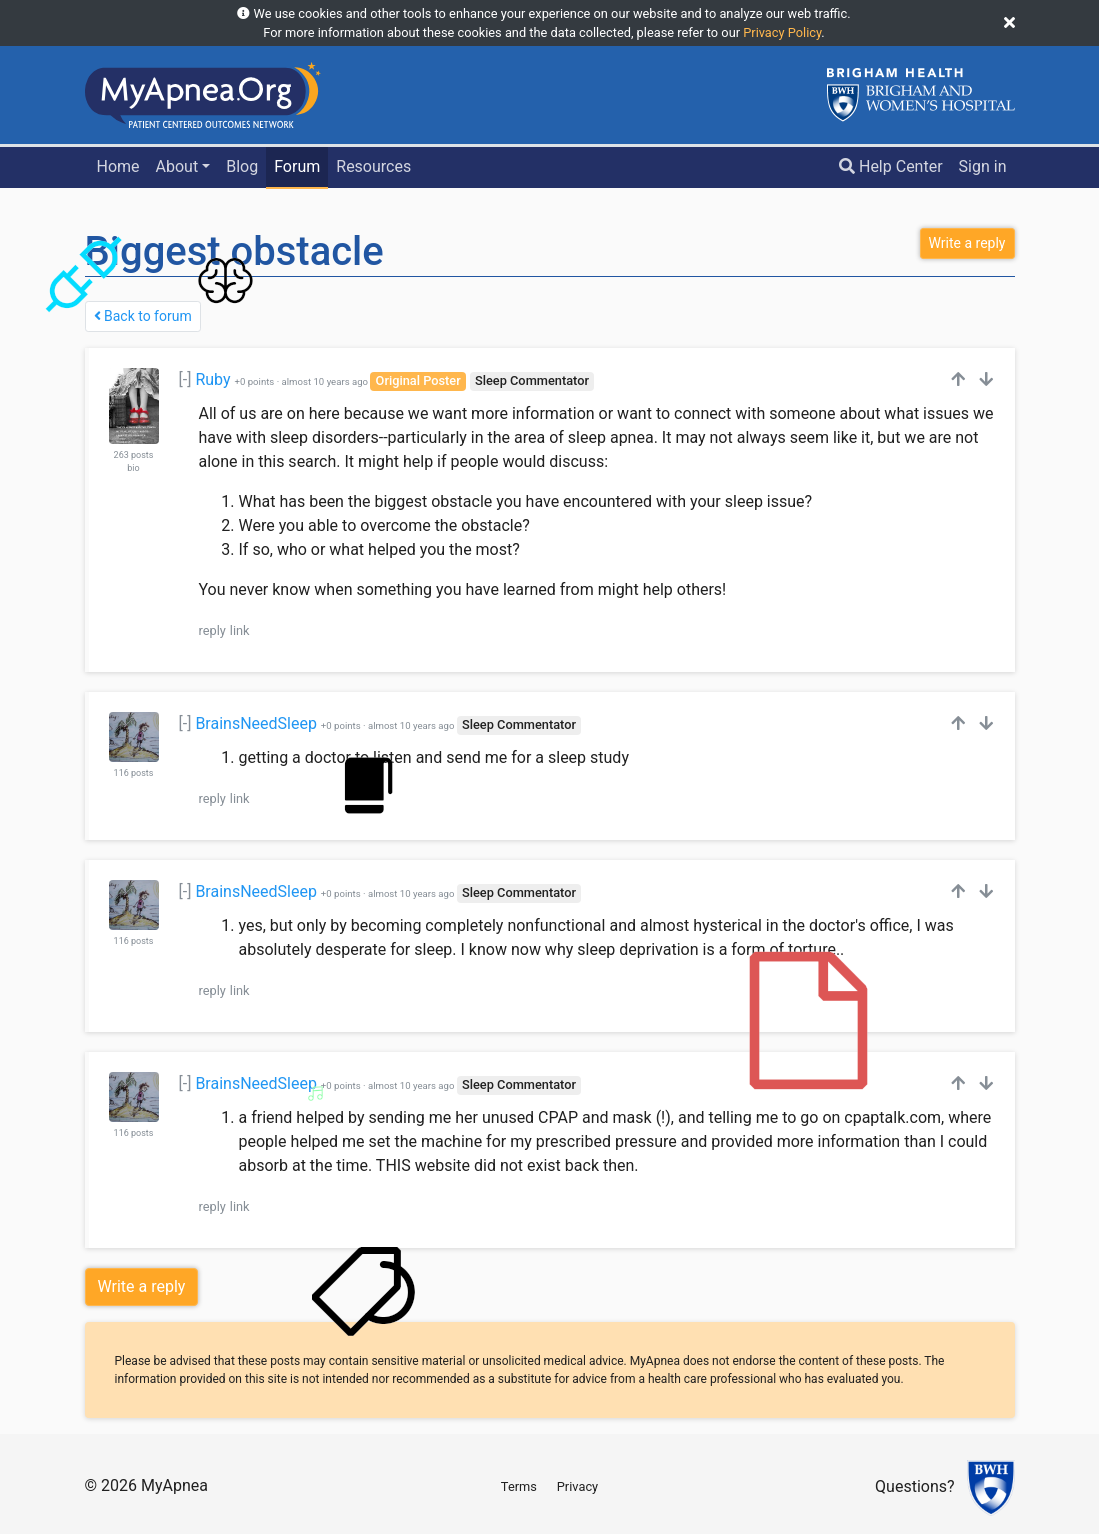 This screenshot has height=1534, width=1099. What do you see at coordinates (225, 281) in the screenshot?
I see `access AI or smart features` at bounding box center [225, 281].